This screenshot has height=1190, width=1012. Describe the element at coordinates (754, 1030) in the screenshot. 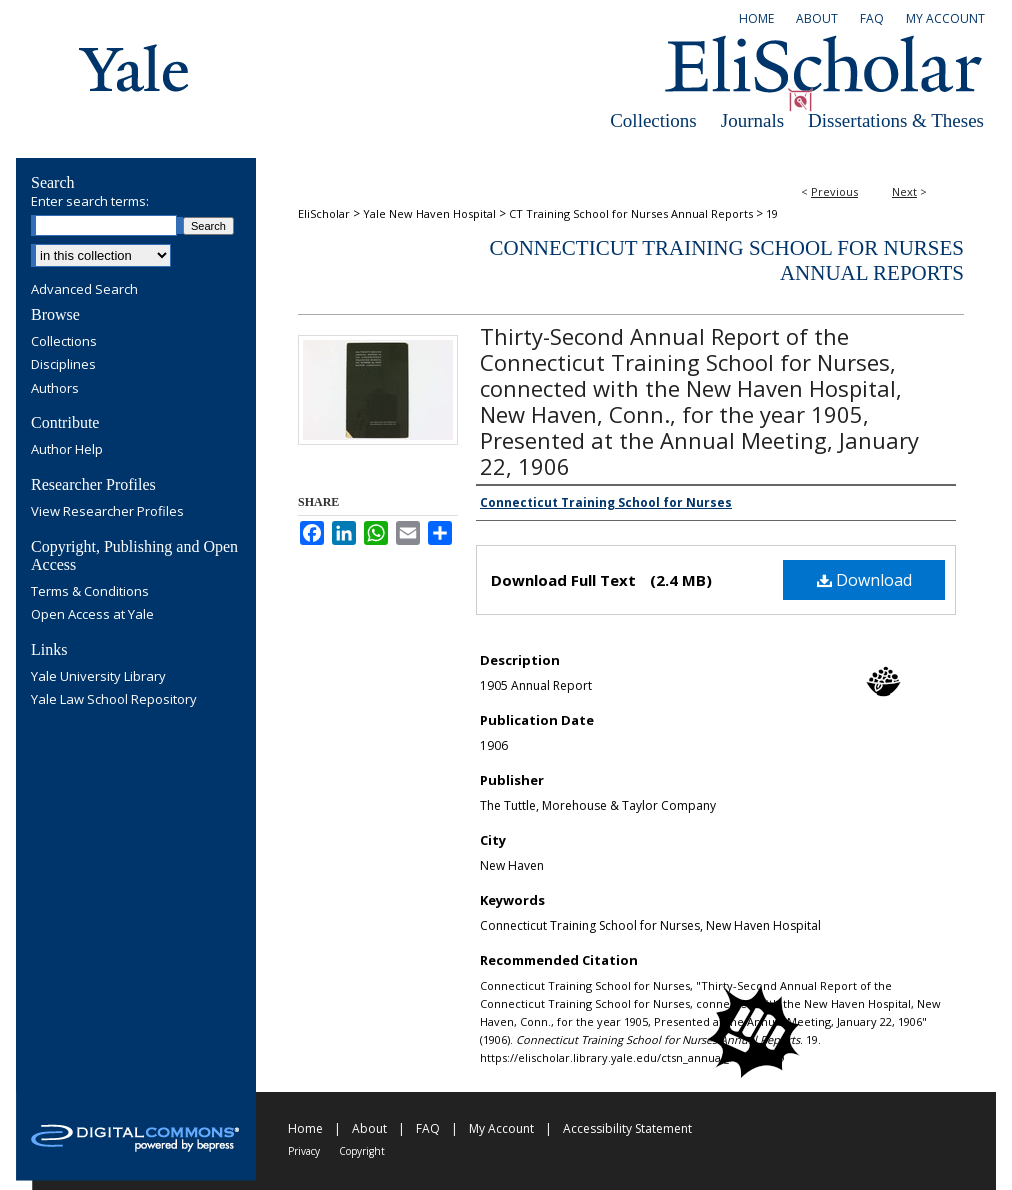

I see `trigger a punch or melee attack action` at that location.